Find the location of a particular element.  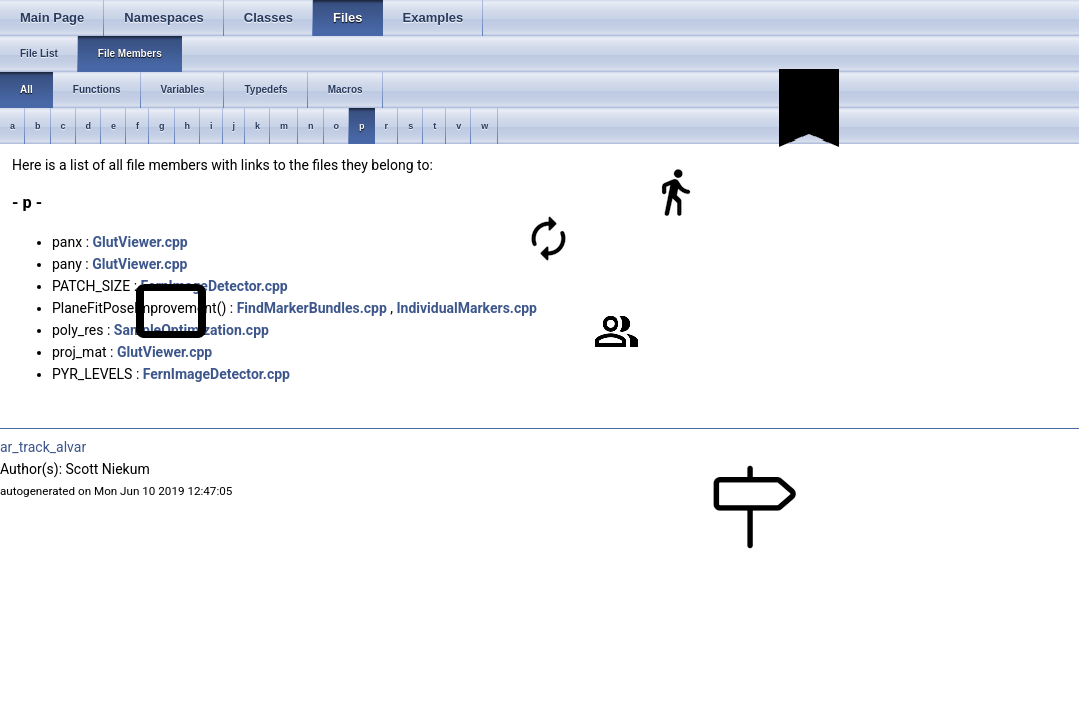

crop image to landscape orientation is located at coordinates (171, 311).